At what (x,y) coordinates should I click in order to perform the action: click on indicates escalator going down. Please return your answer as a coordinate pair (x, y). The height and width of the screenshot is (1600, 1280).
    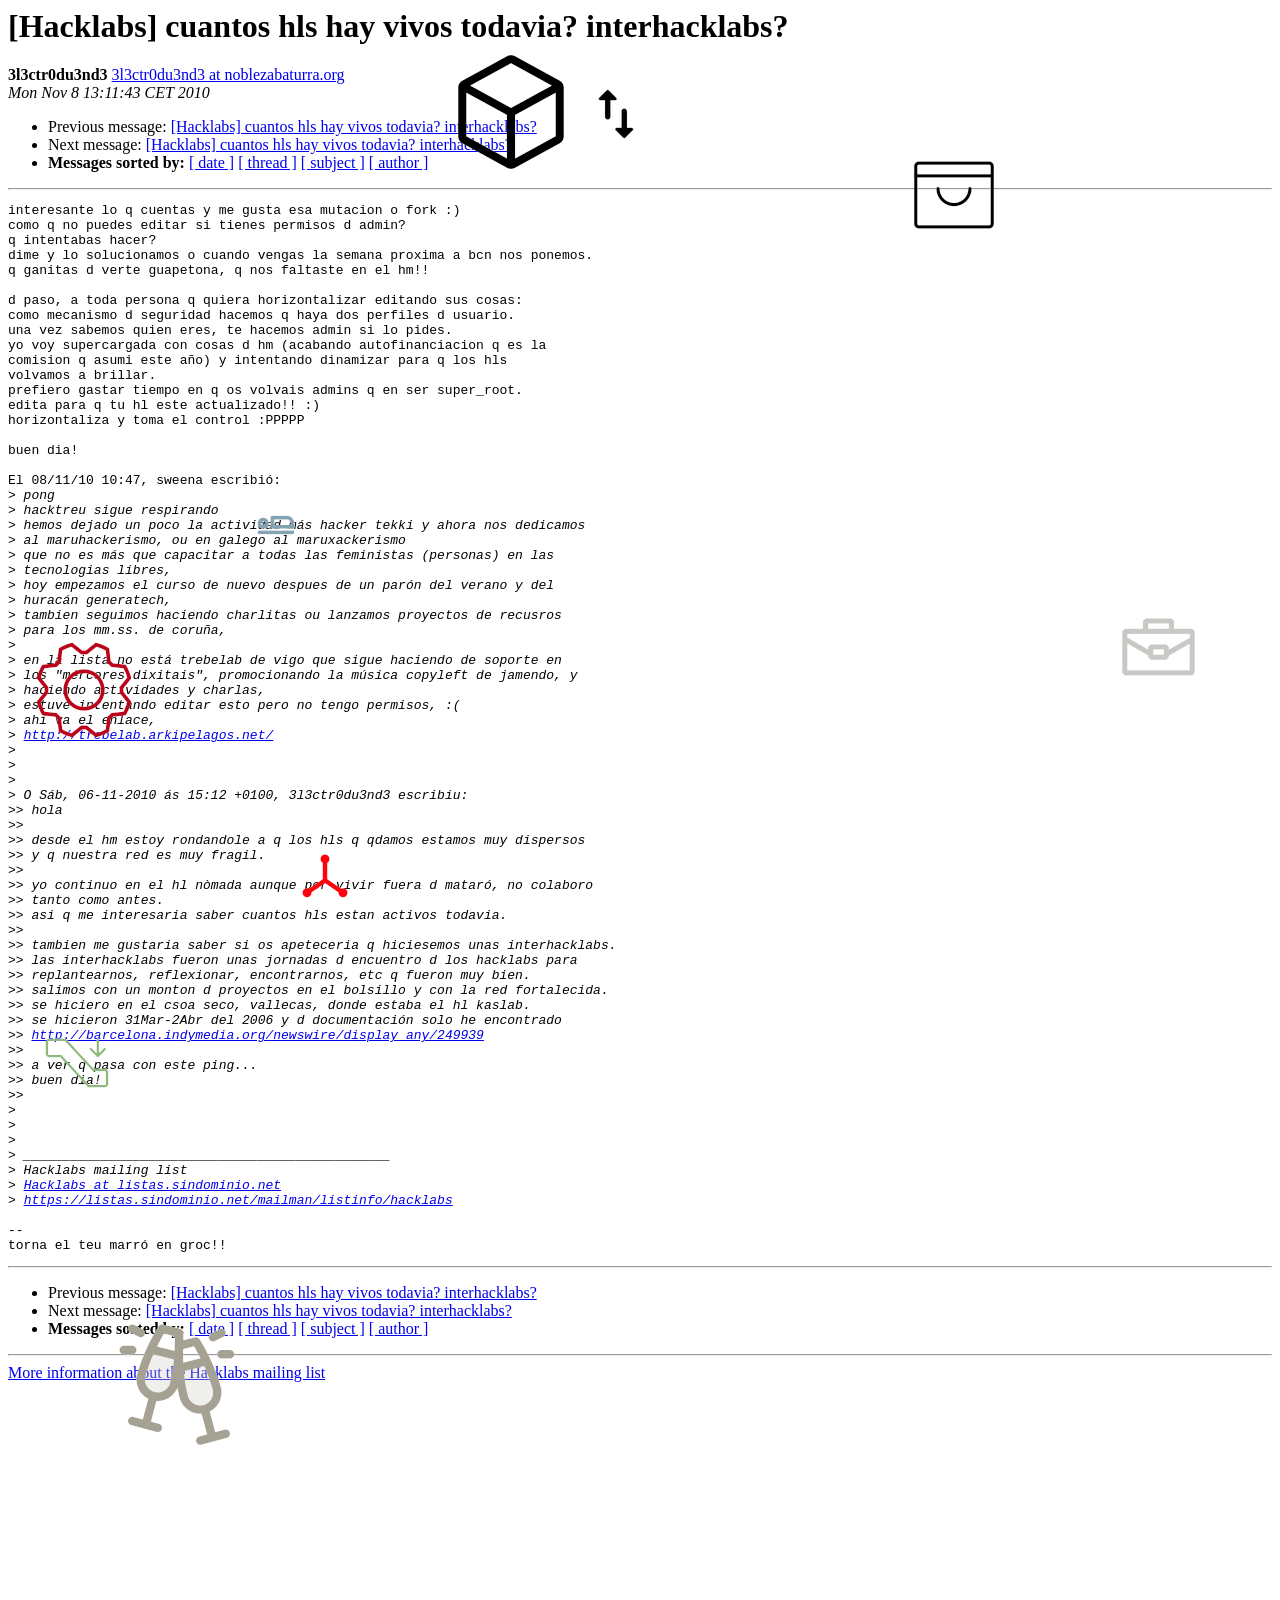
    Looking at the image, I should click on (77, 1063).